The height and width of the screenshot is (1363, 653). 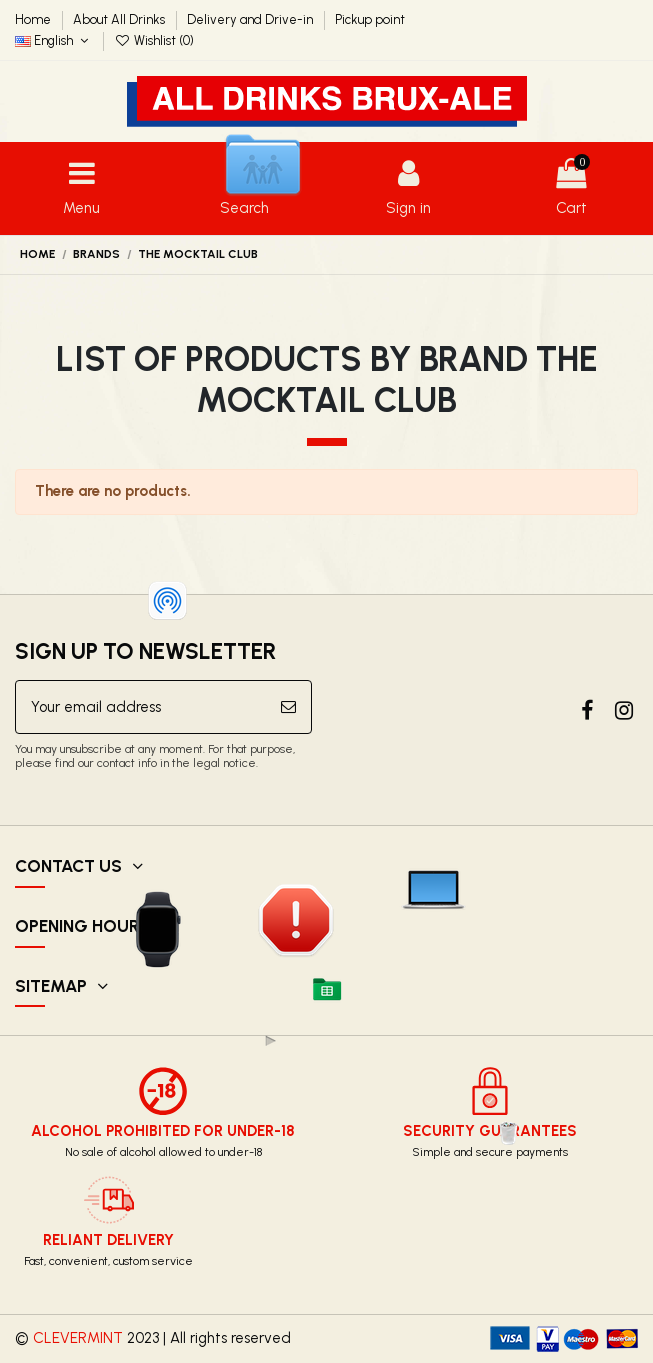 I want to click on open the family shared folder, so click(x=263, y=164).